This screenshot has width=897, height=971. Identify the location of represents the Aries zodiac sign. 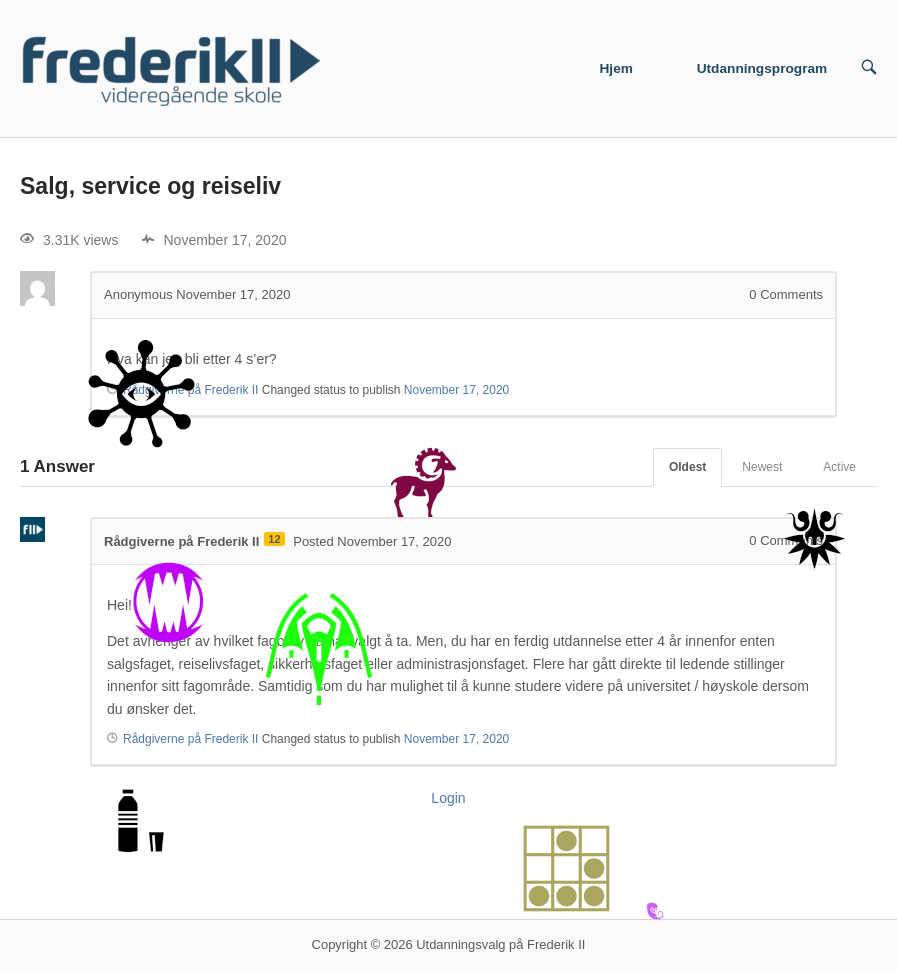
(423, 482).